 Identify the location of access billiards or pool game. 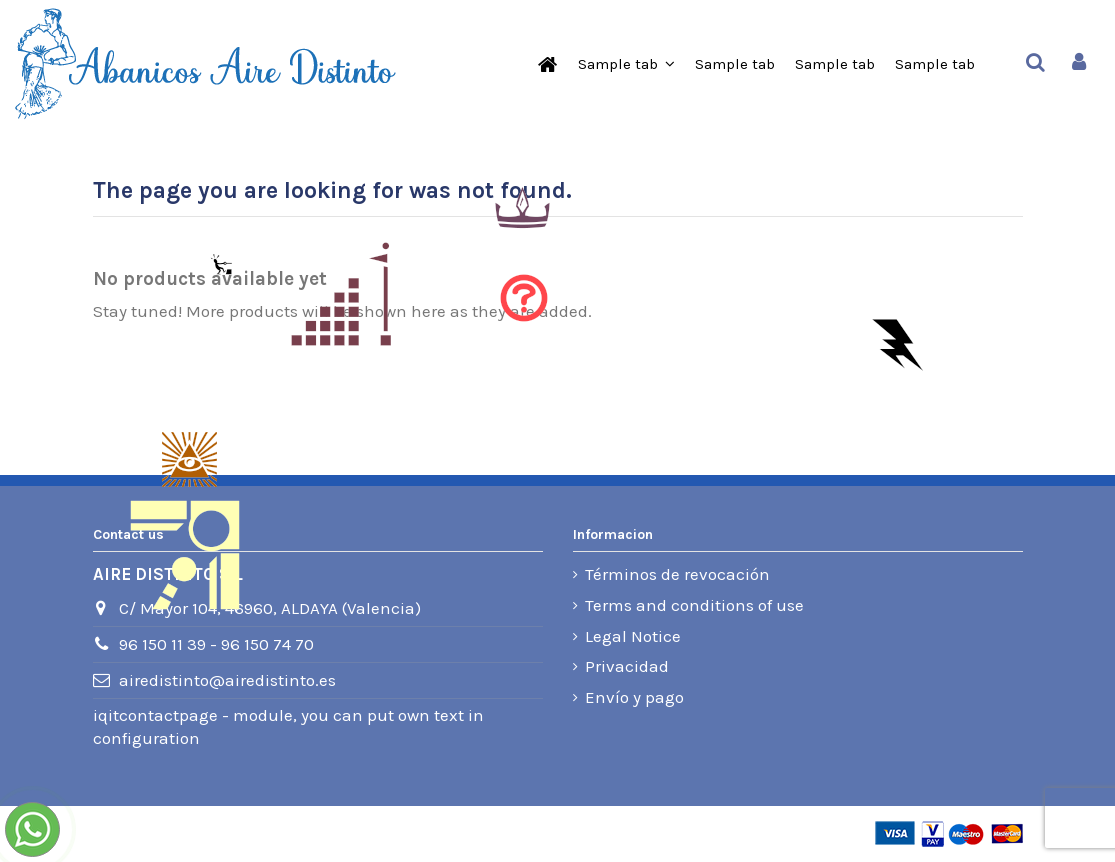
(185, 555).